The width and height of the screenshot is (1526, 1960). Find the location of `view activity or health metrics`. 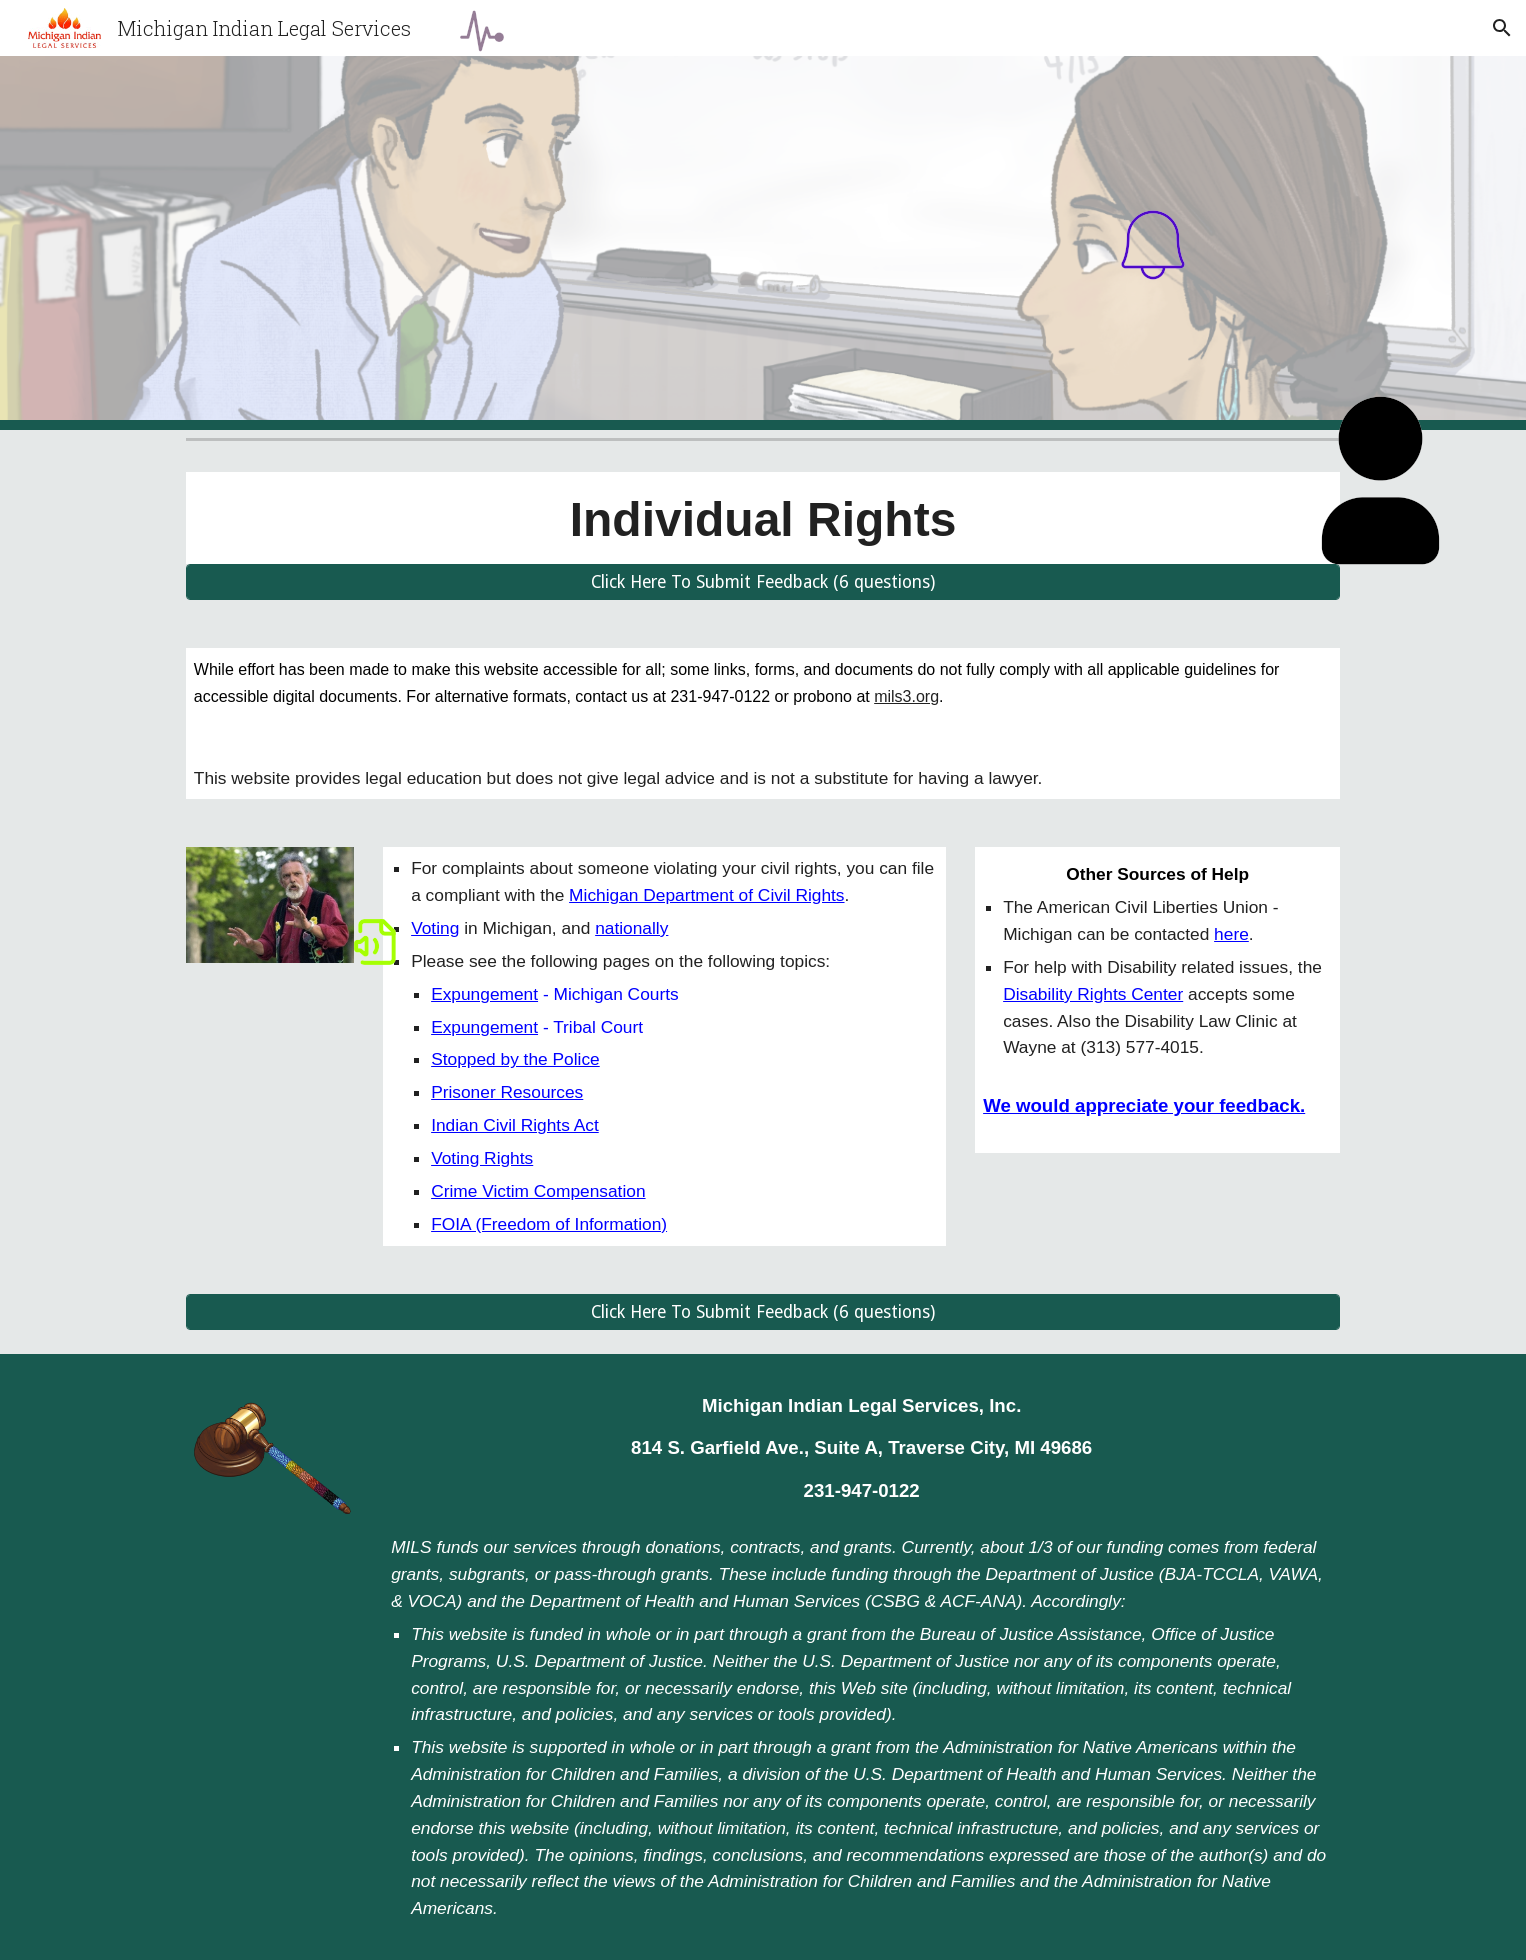

view activity or health metrics is located at coordinates (482, 31).